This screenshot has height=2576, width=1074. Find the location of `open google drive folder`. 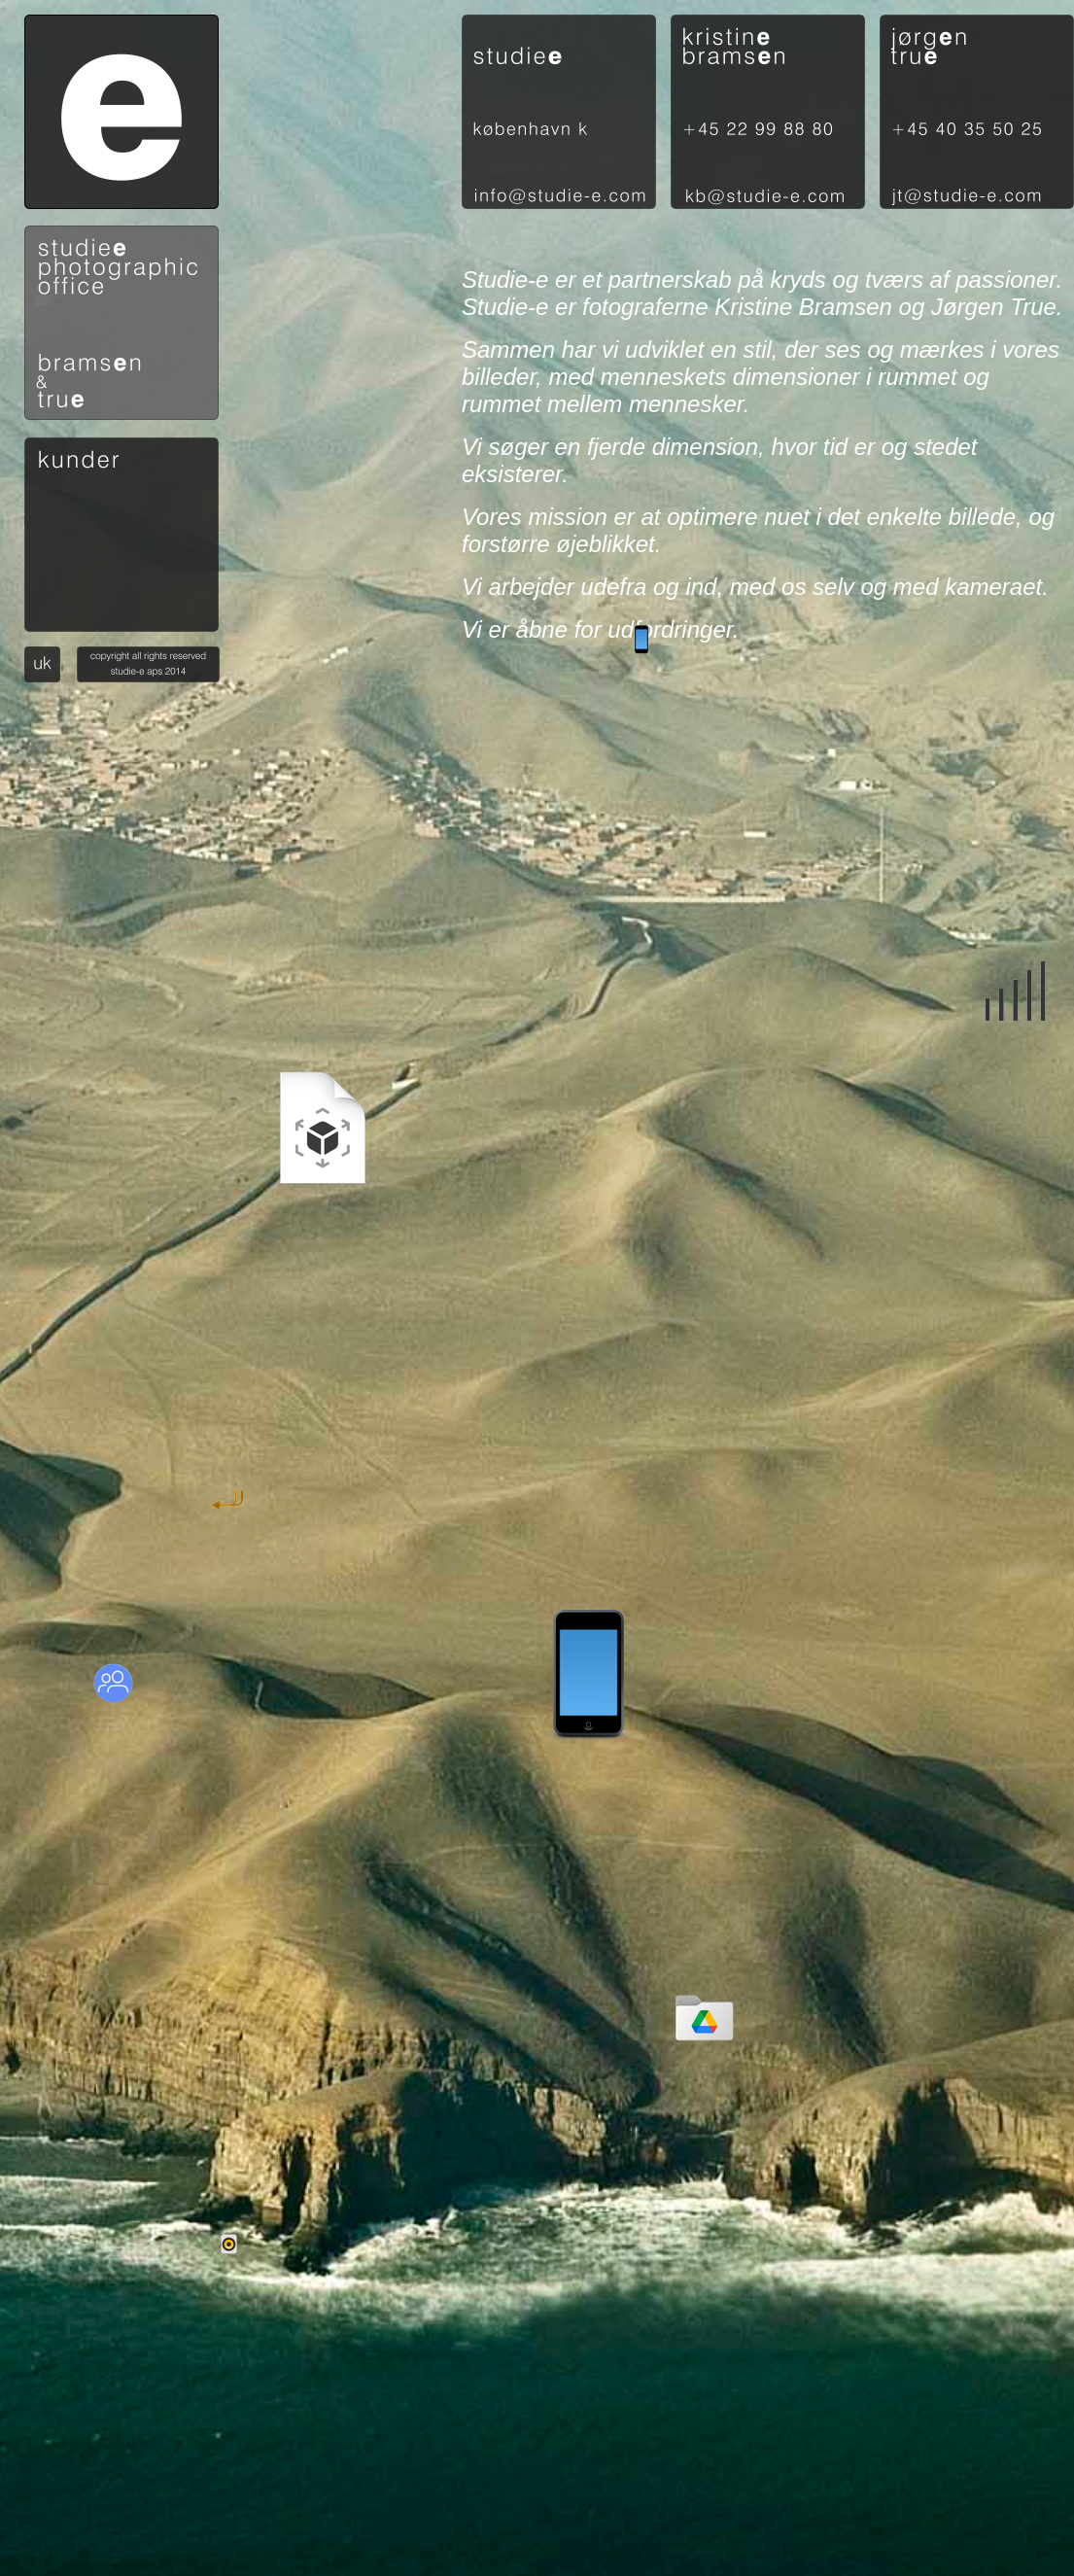

open google drive folder is located at coordinates (704, 2019).